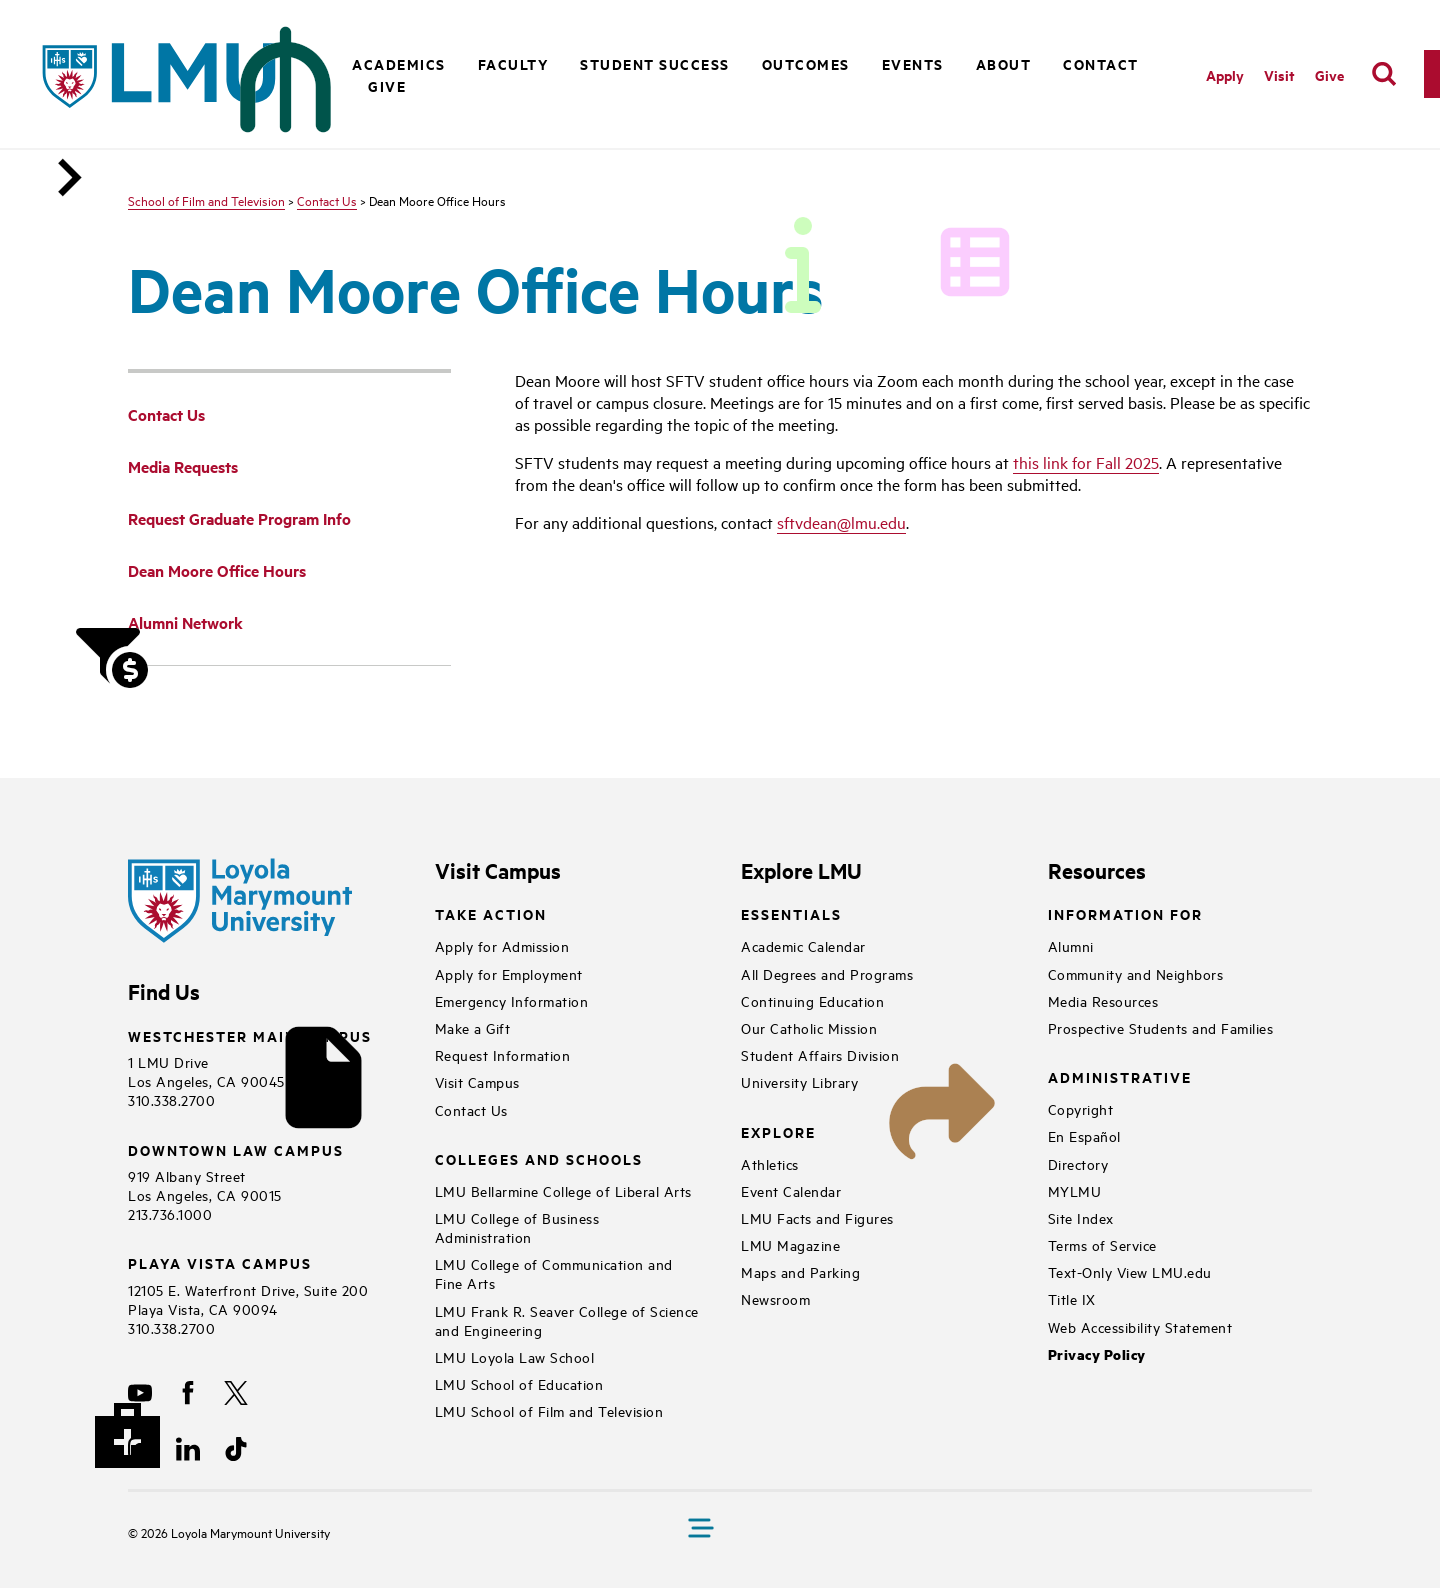  I want to click on switch to list view, so click(975, 262).